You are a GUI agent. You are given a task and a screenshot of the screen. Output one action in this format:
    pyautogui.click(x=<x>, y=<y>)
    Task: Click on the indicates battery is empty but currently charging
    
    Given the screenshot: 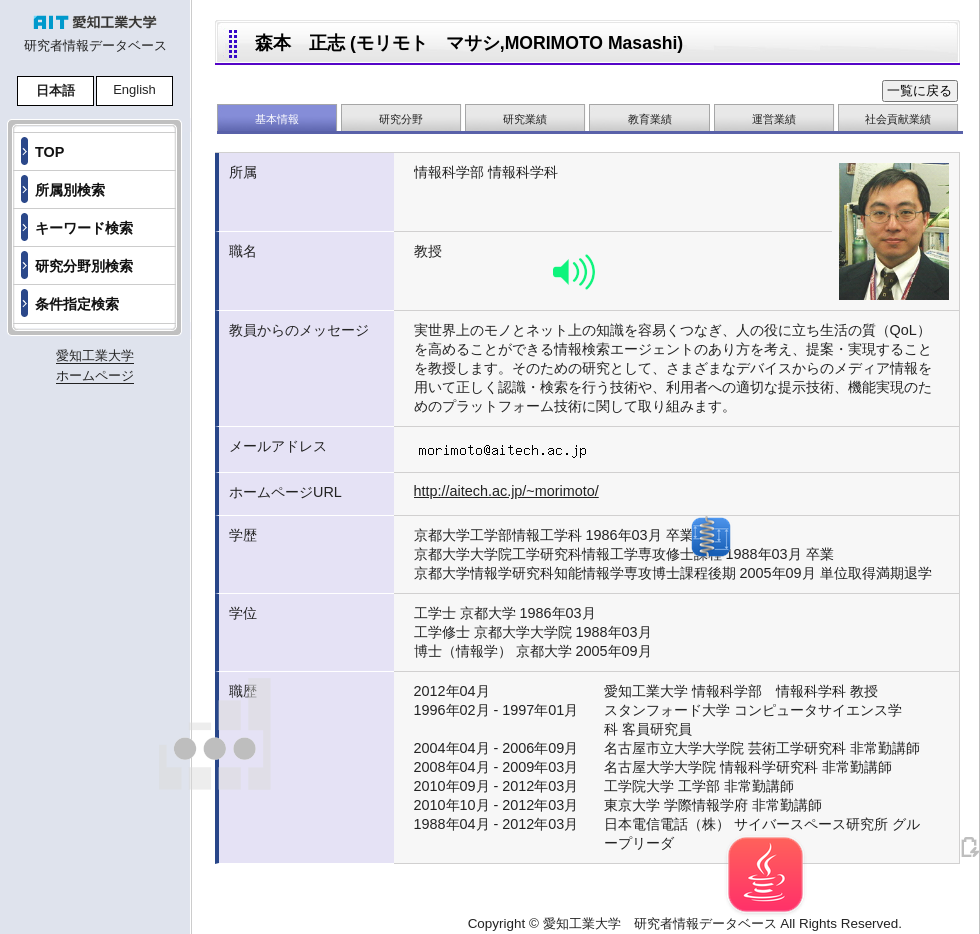 What is the action you would take?
    pyautogui.click(x=969, y=847)
    